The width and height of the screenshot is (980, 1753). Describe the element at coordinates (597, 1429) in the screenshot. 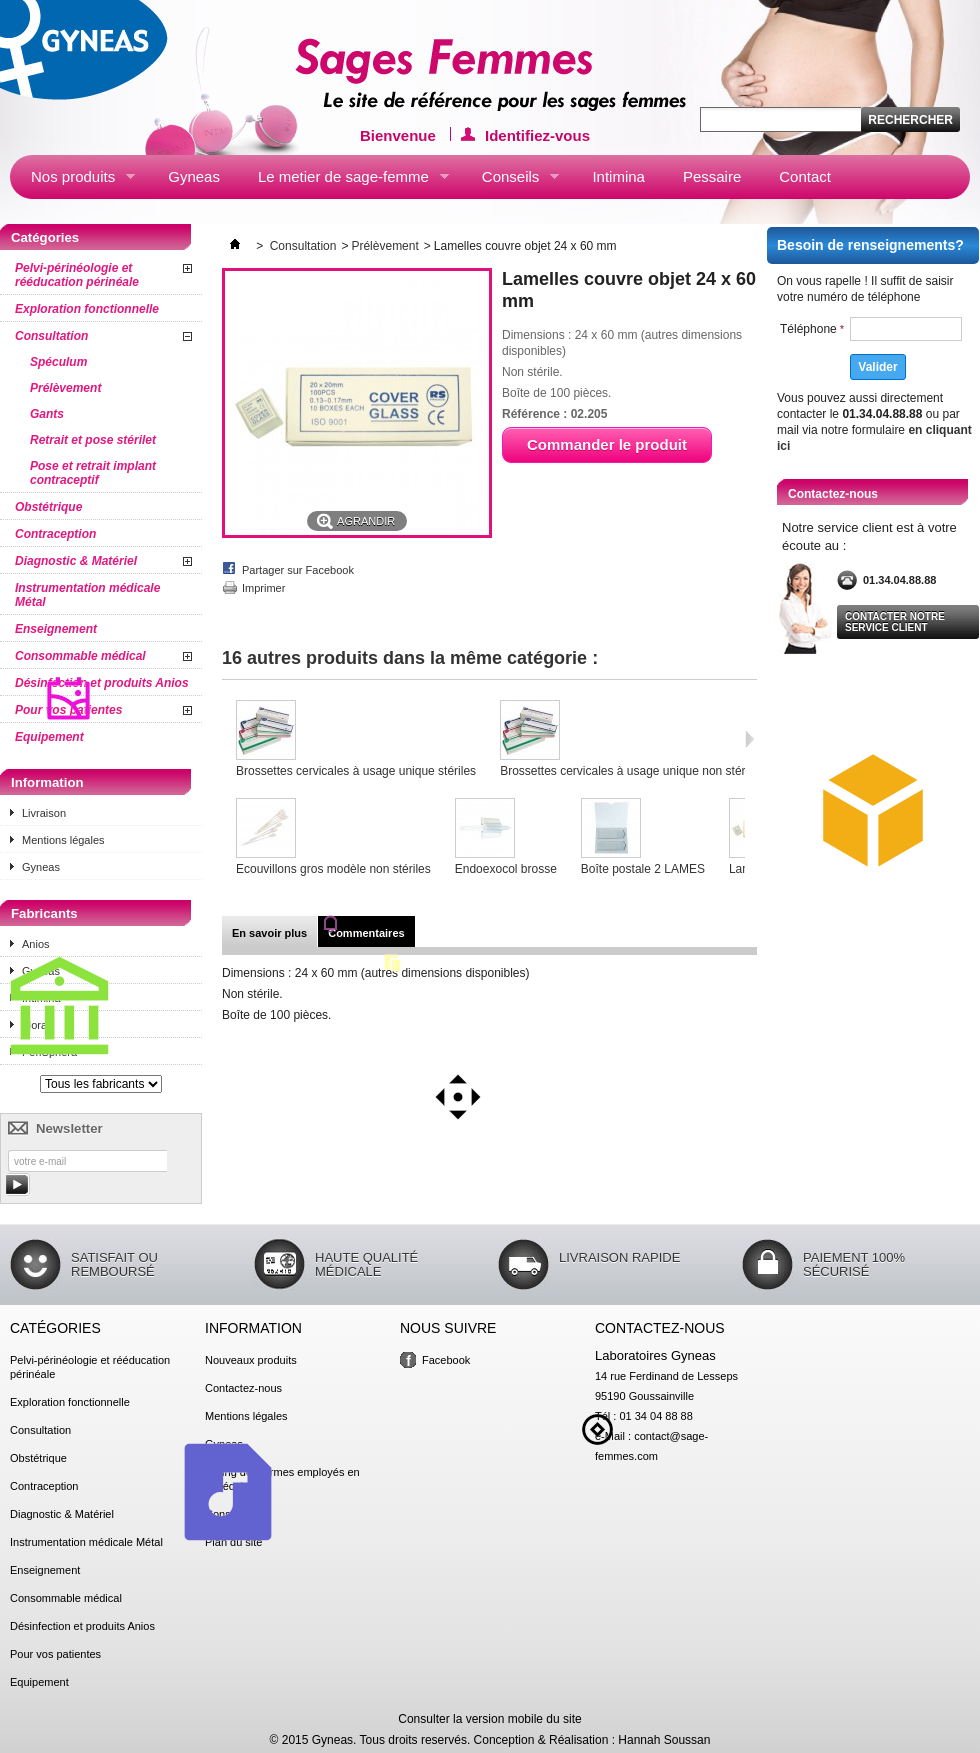

I see `view in-app currency or coin balance` at that location.